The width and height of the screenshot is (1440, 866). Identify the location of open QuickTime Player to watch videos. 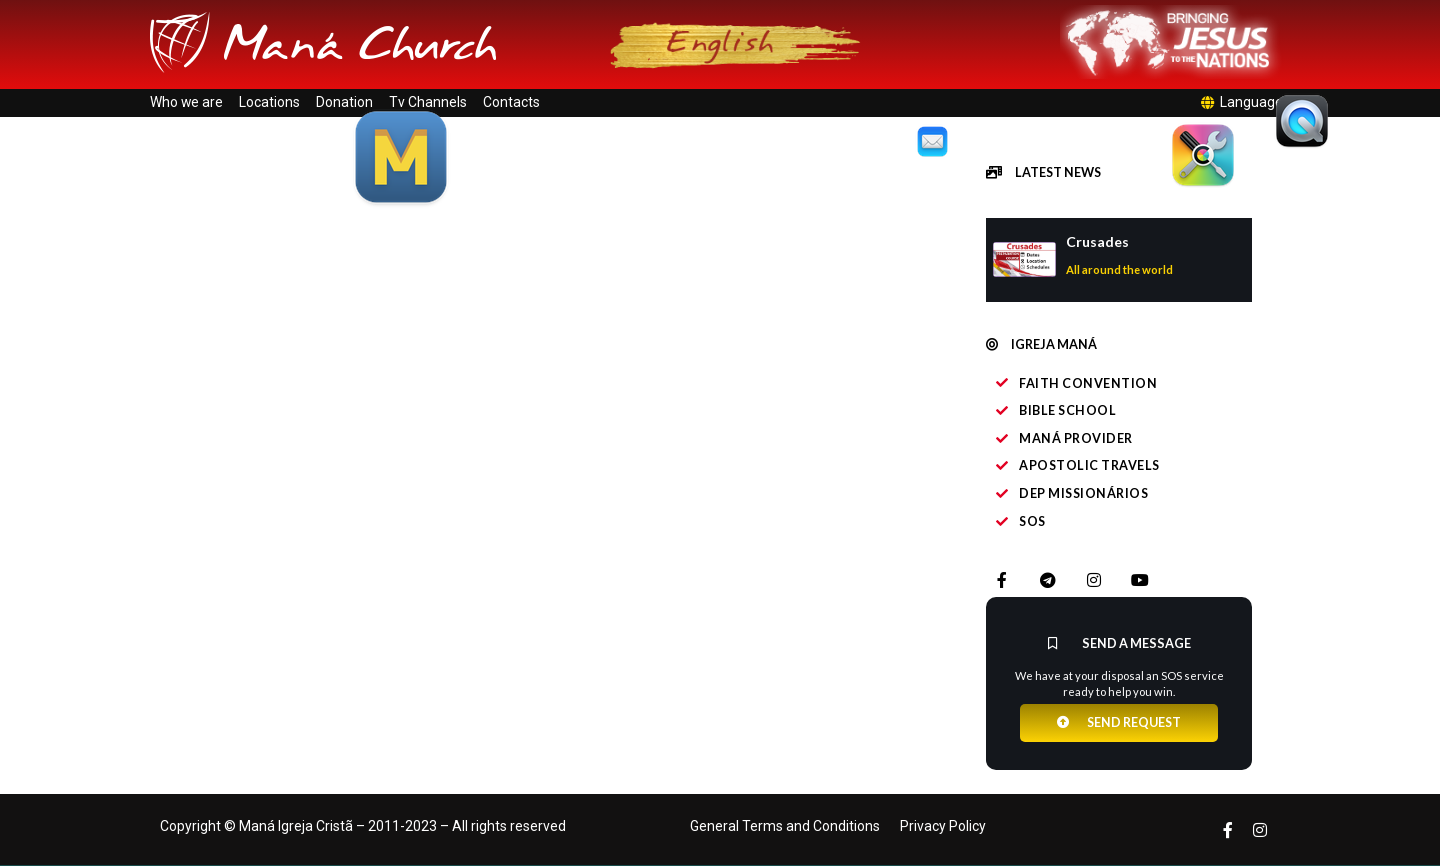
(1302, 121).